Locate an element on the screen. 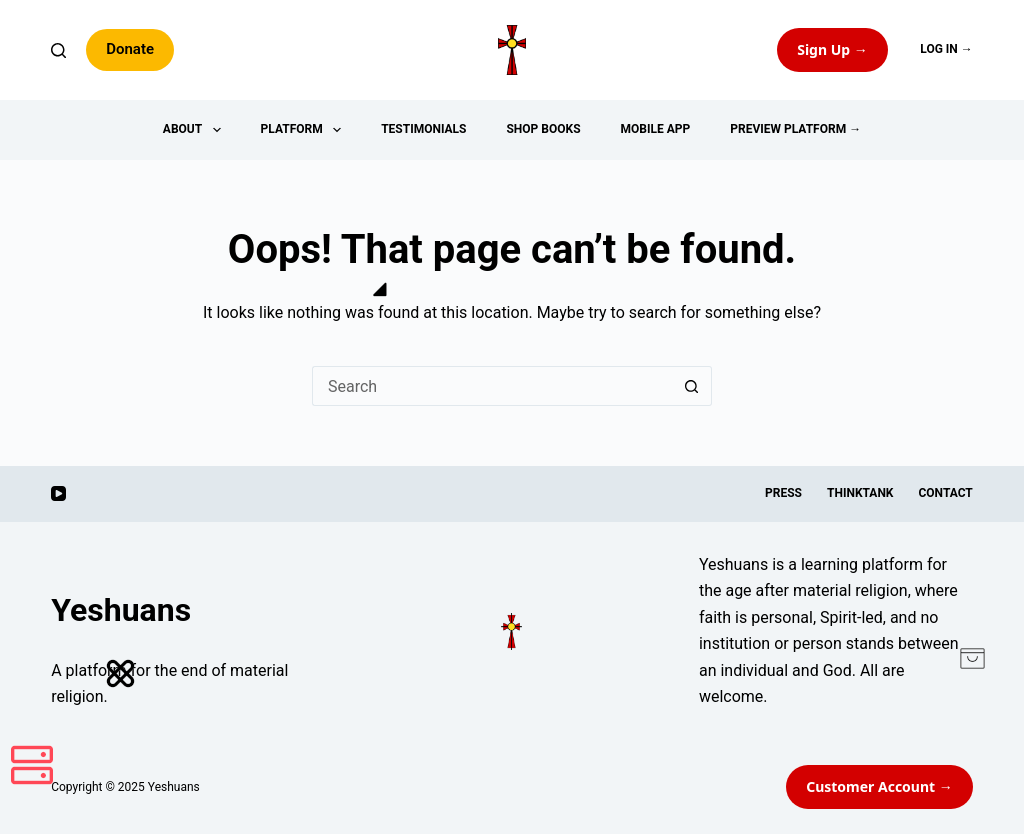  access first aid or medical help options is located at coordinates (120, 673).